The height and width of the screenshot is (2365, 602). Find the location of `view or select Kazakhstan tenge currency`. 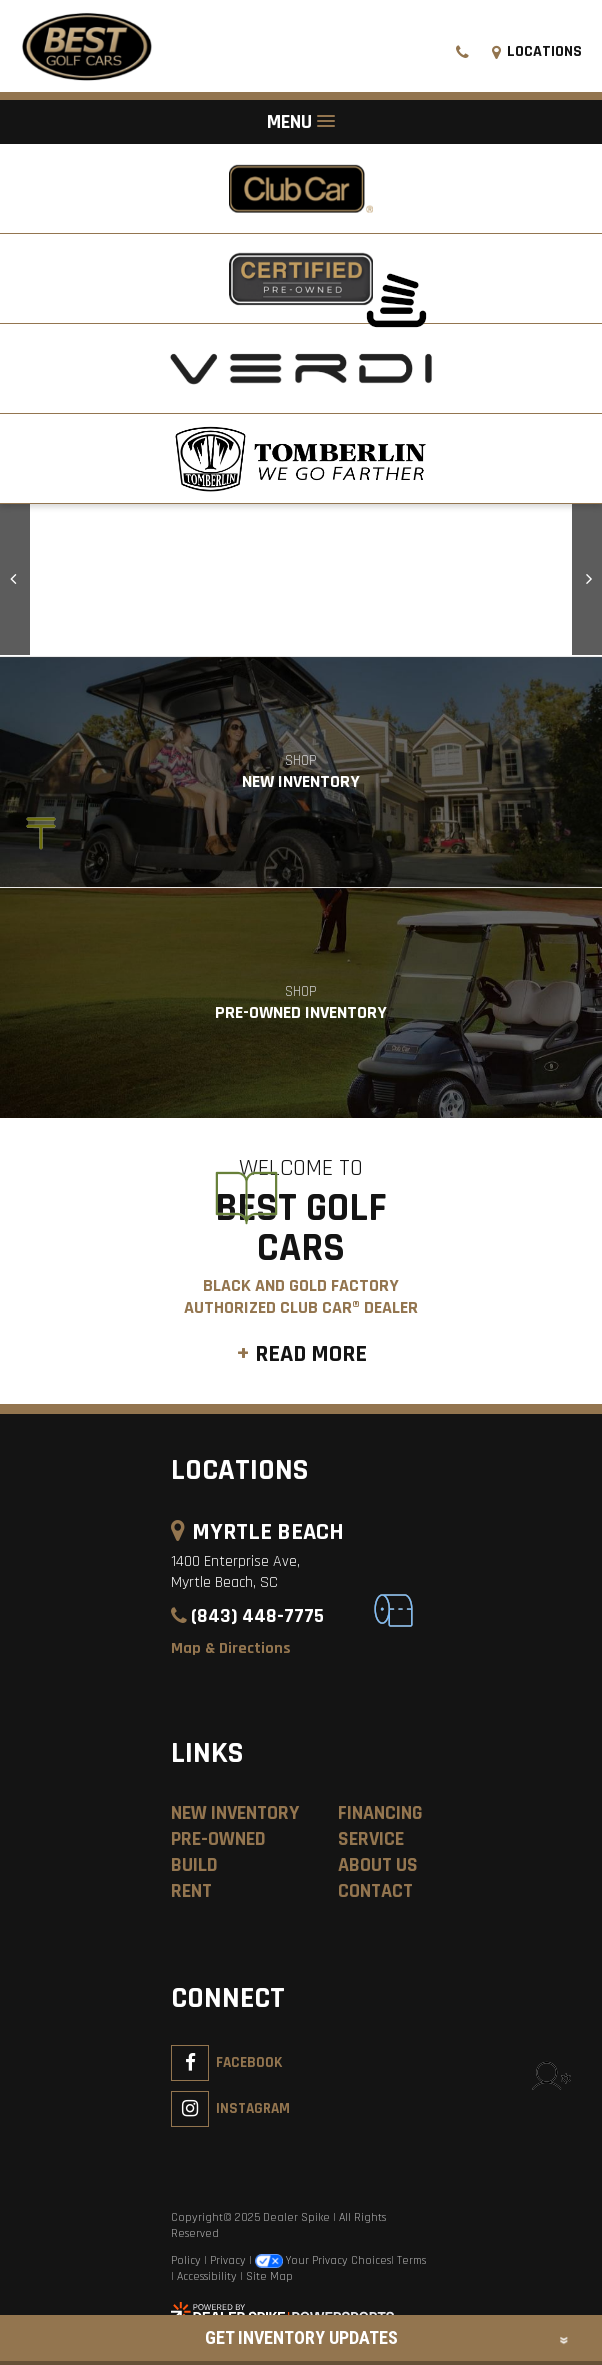

view or select Kazakhstan tenge currency is located at coordinates (41, 832).